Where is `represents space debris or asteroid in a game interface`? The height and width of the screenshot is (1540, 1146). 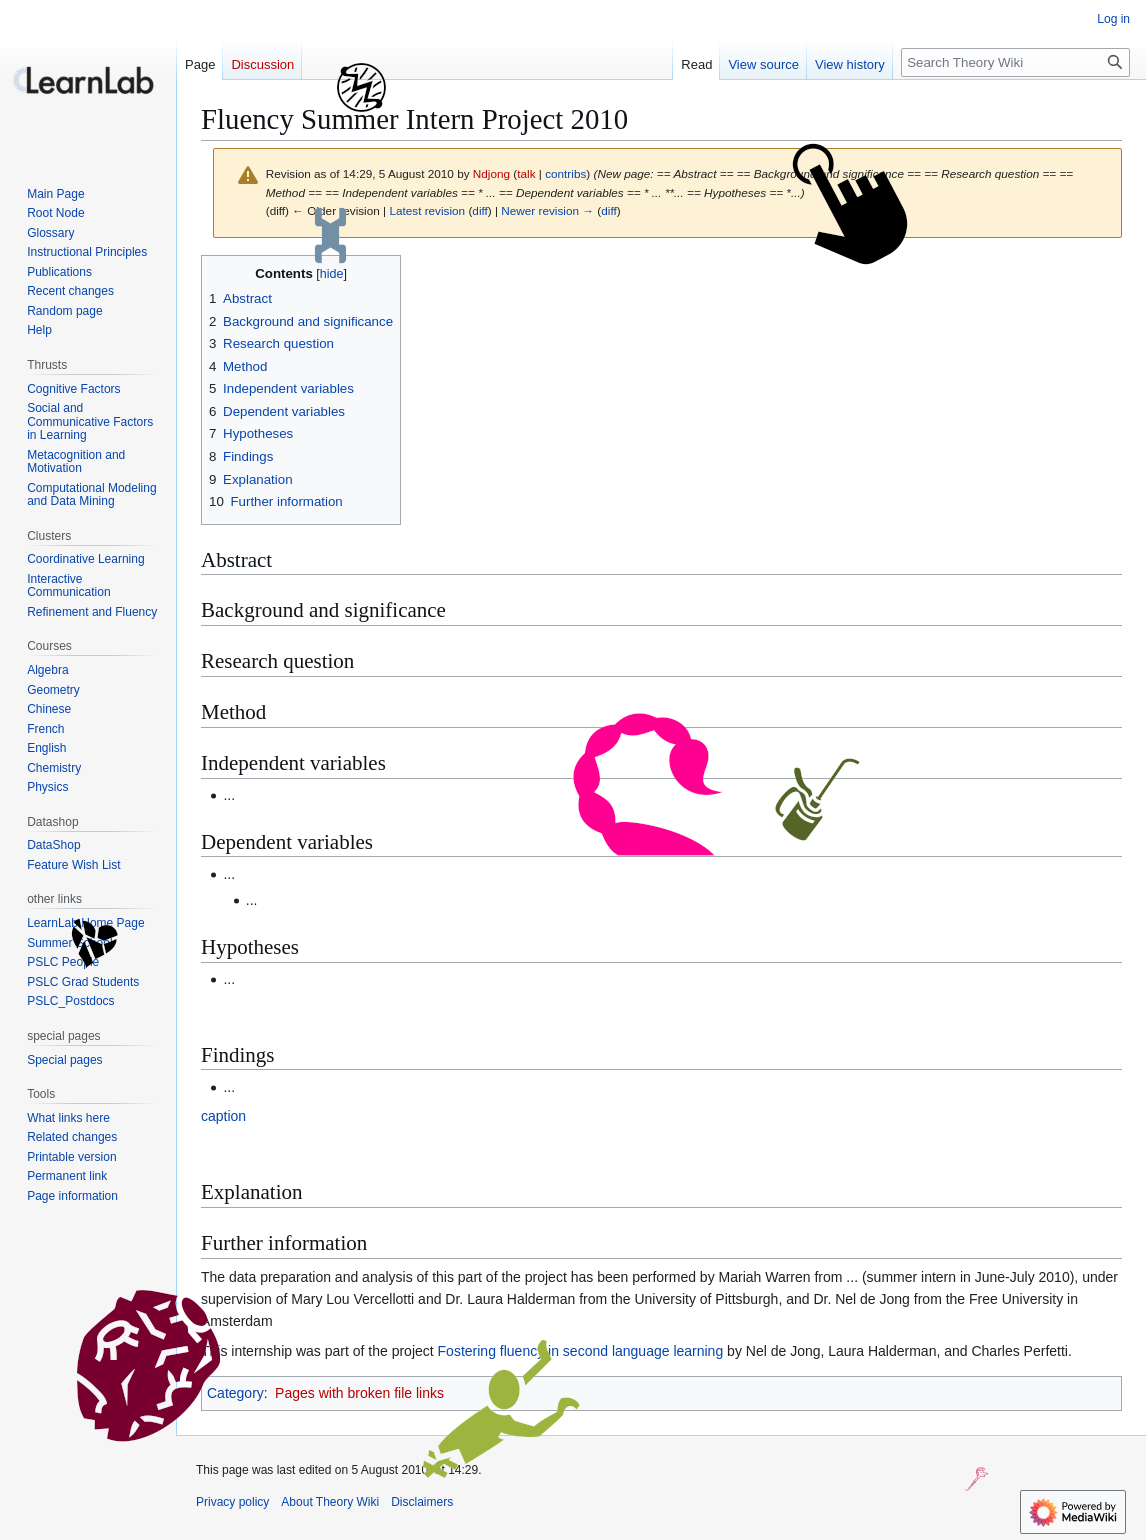
represents space debris or asteroid in a game interface is located at coordinates (143, 1363).